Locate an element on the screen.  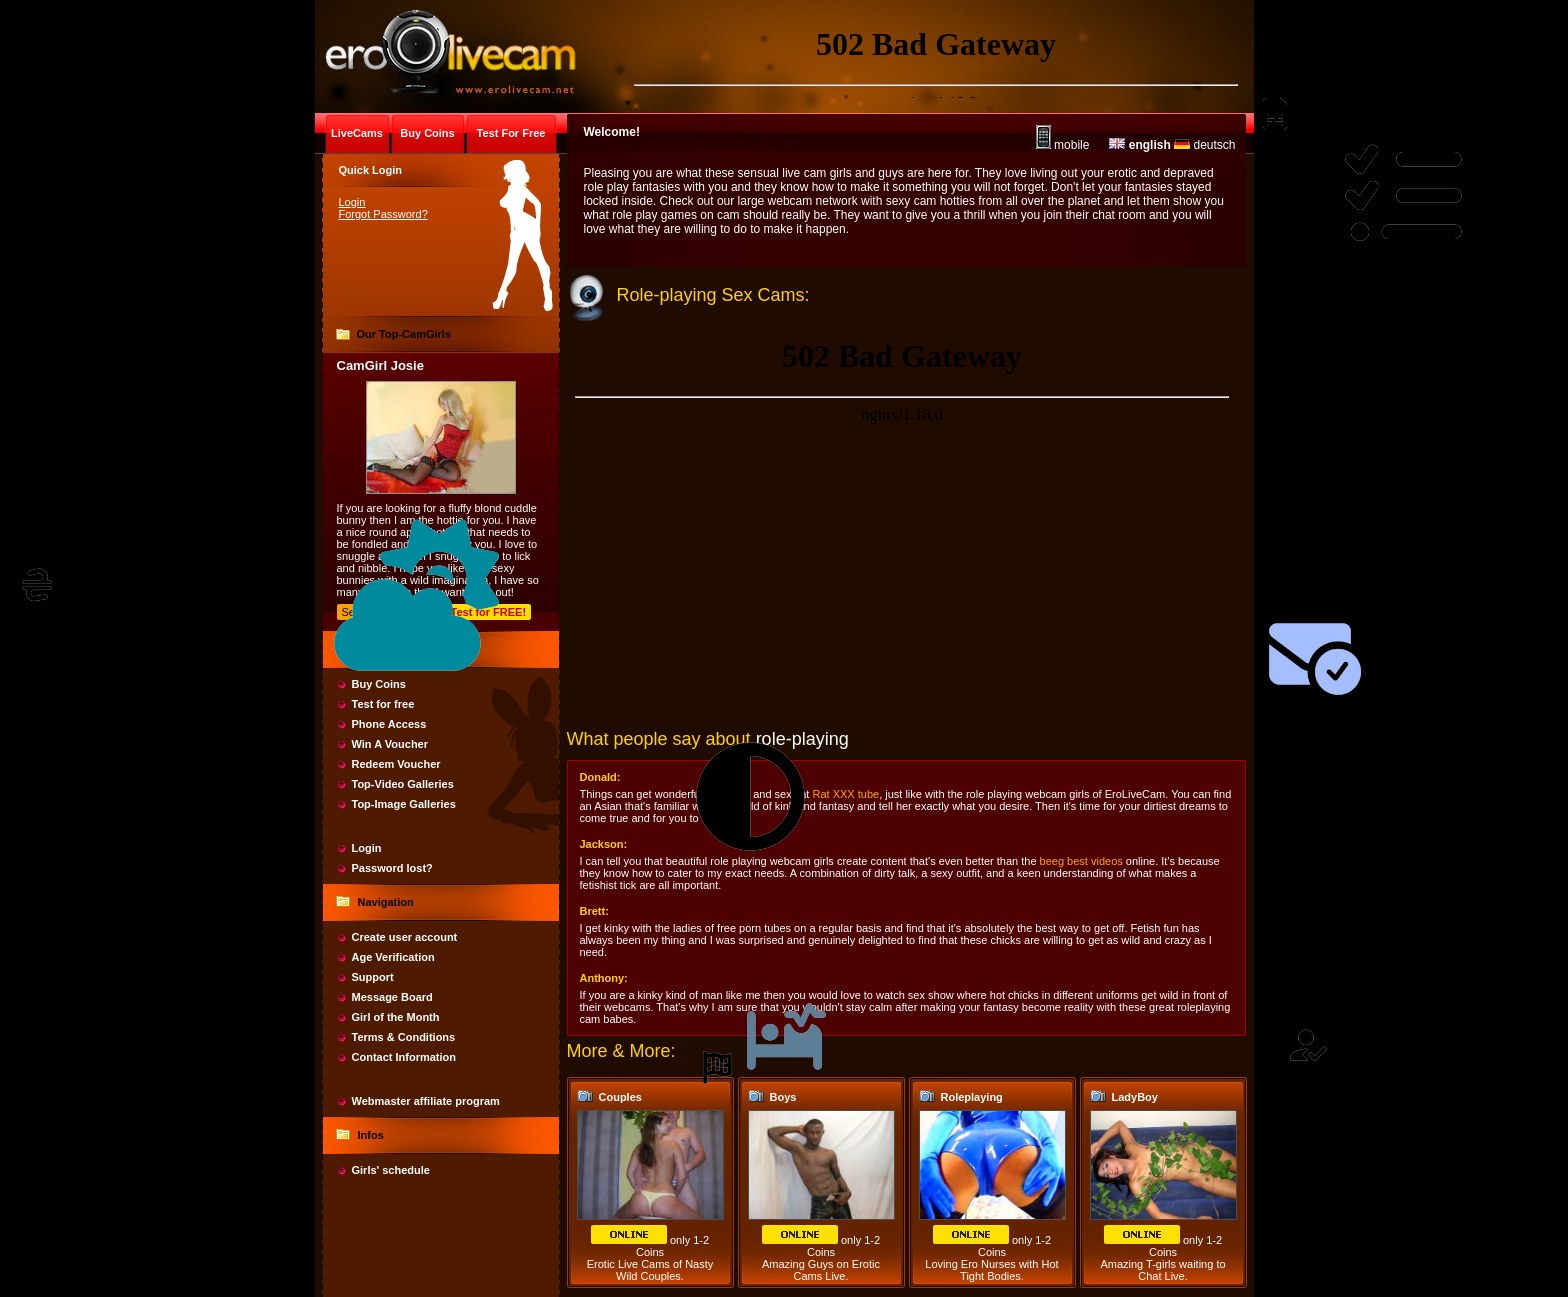
toggle between light and dark mode is located at coordinates (750, 796).